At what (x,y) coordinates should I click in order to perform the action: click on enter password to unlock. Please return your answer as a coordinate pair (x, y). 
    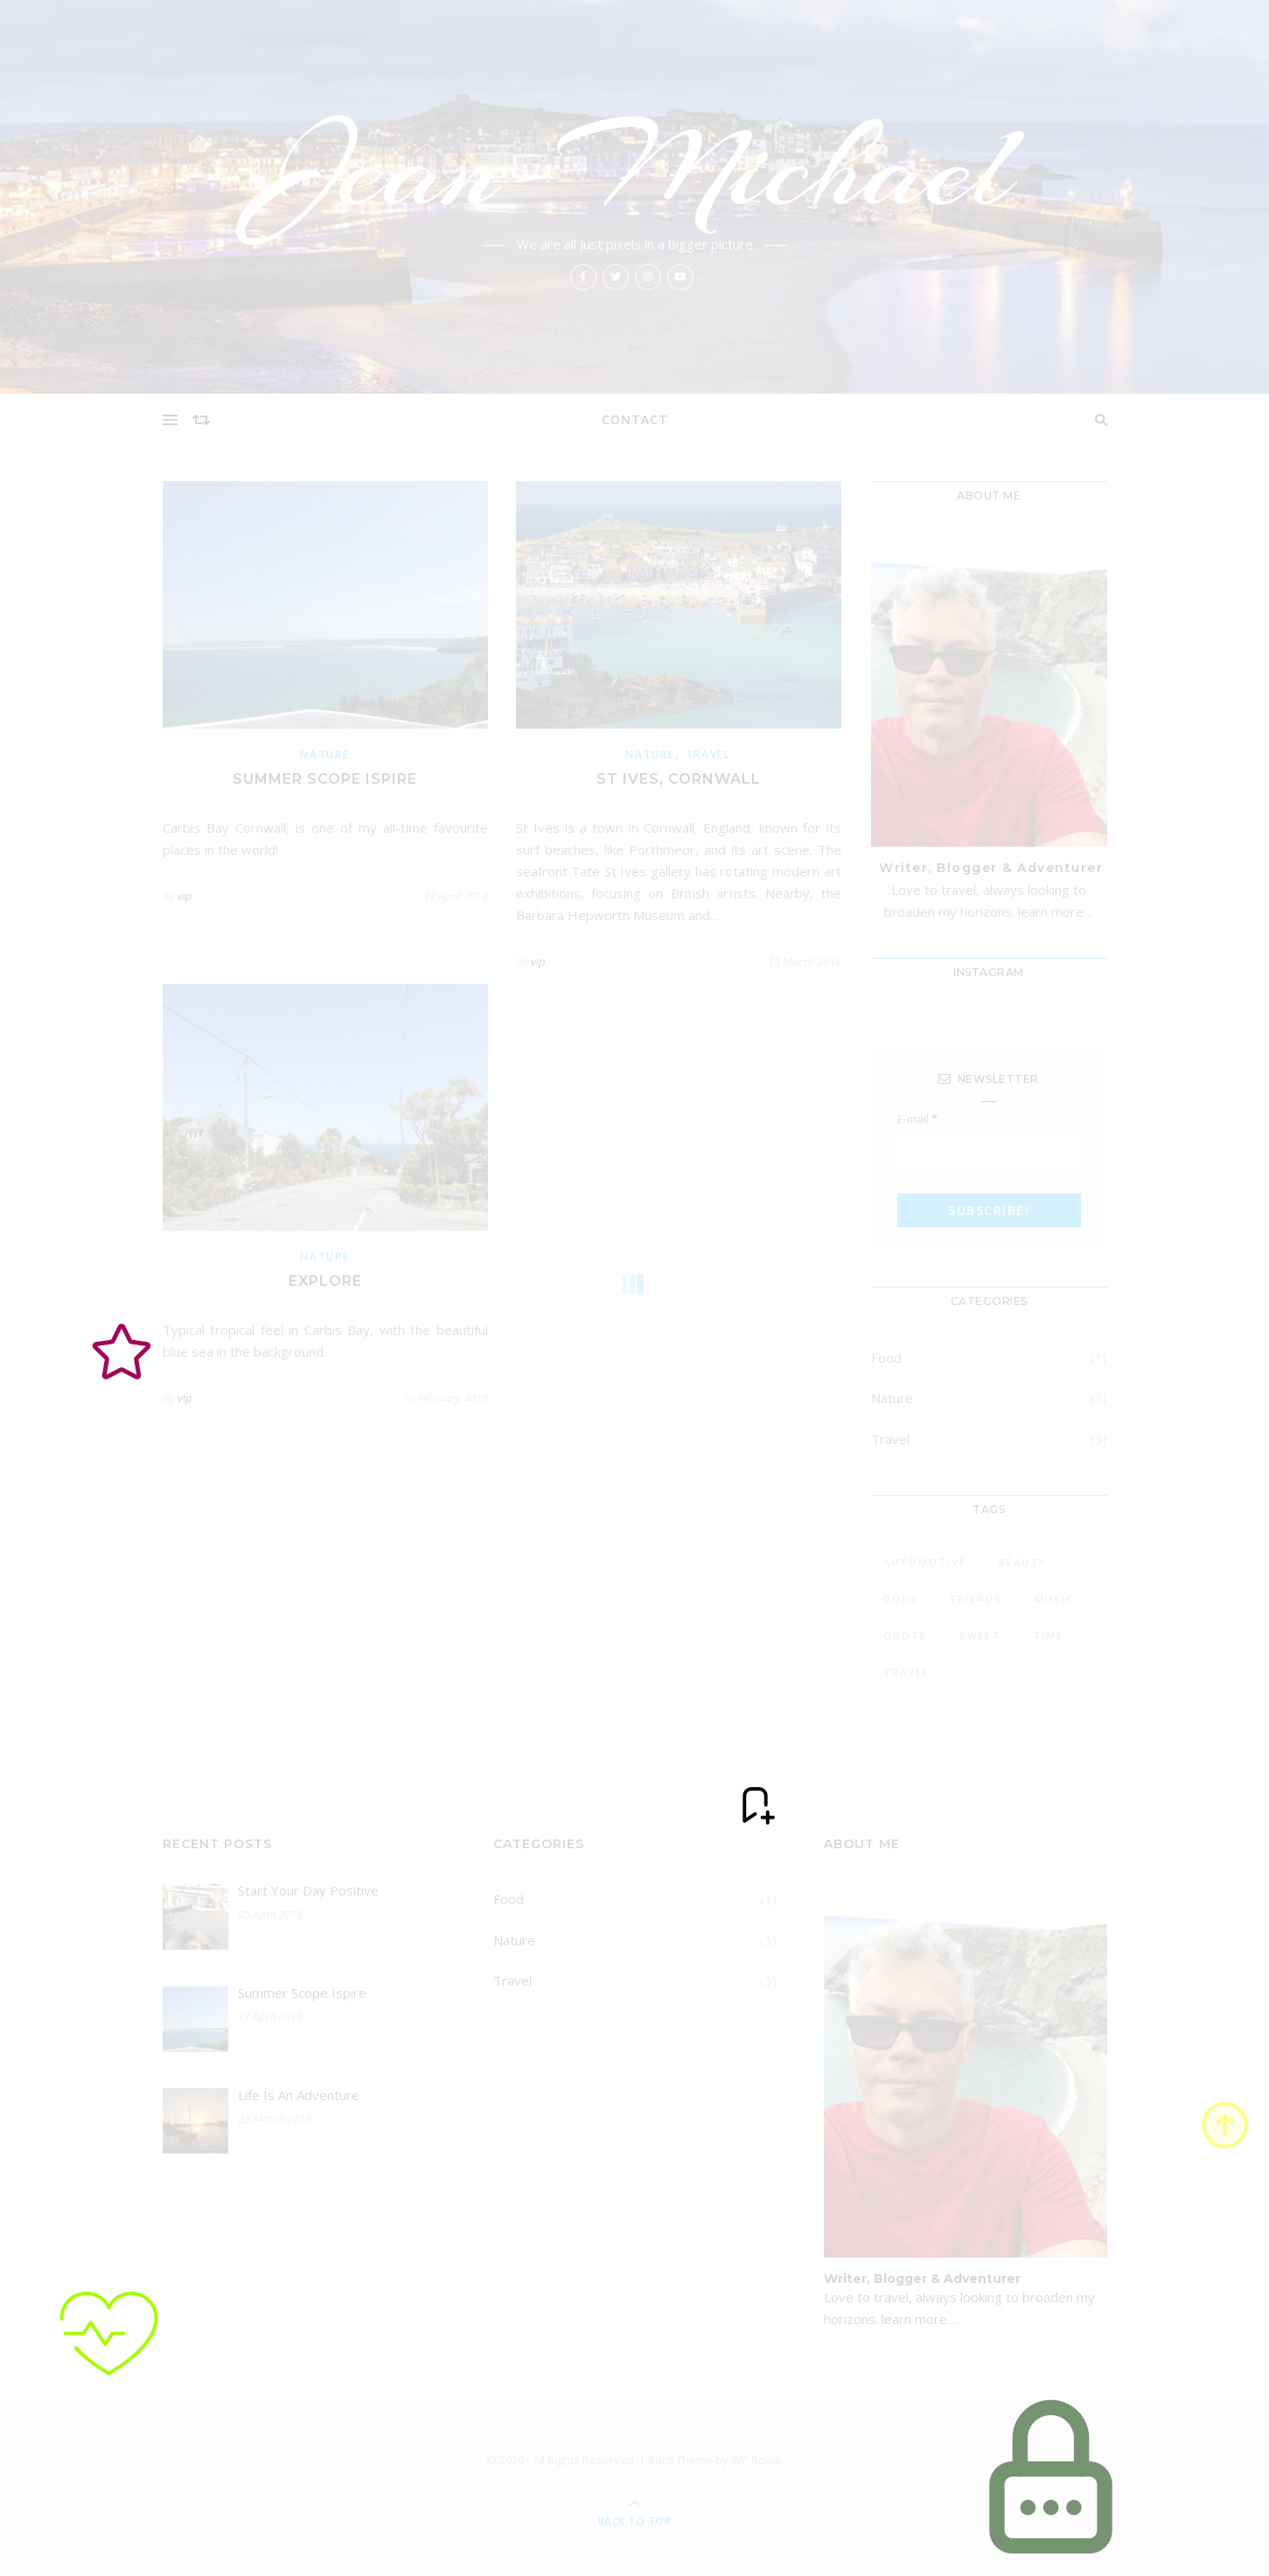
    Looking at the image, I should click on (1050, 2476).